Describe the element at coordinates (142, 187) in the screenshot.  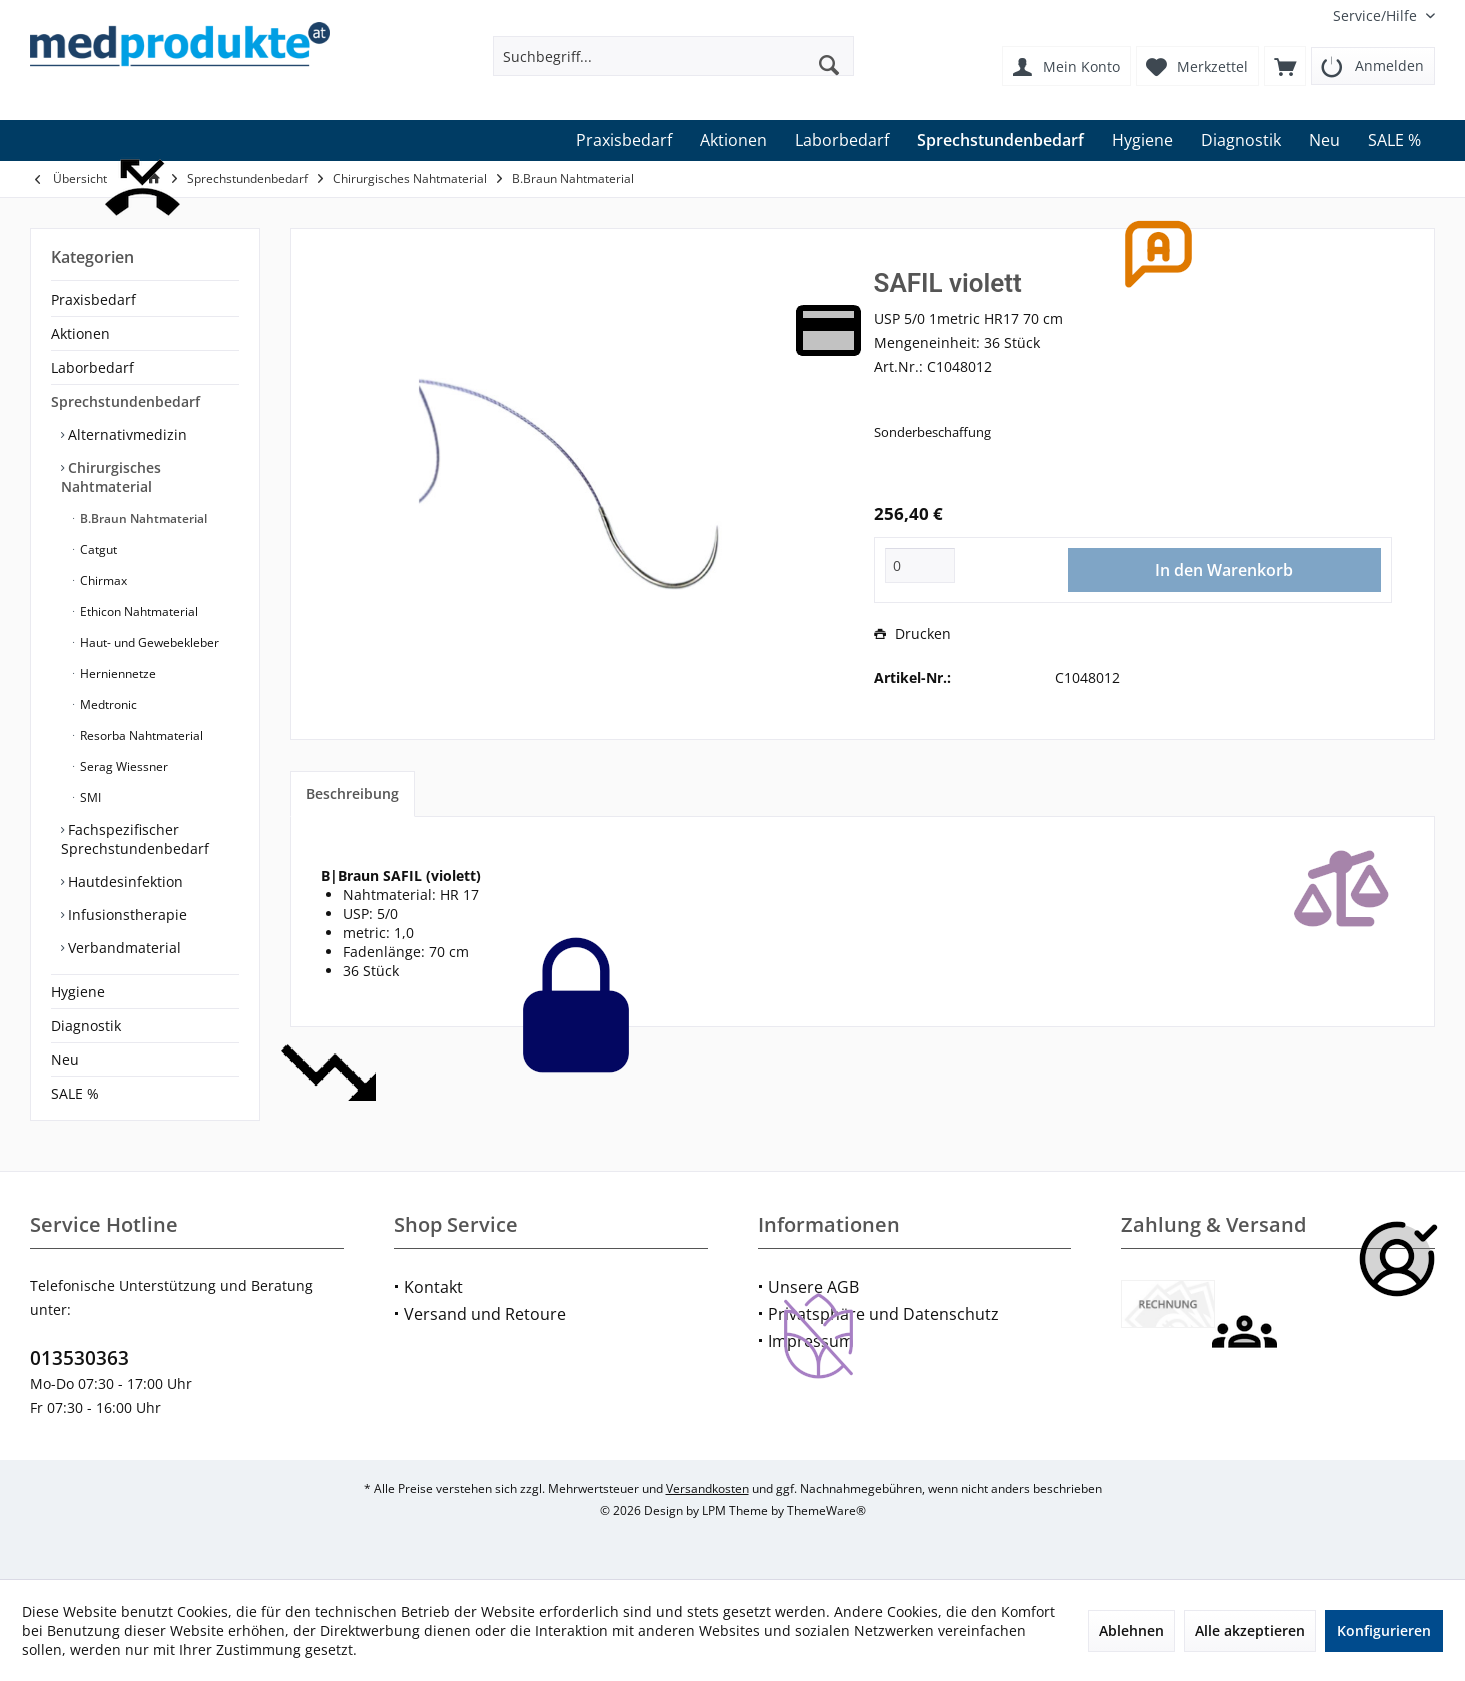
I see `indicates a missed phone call` at that location.